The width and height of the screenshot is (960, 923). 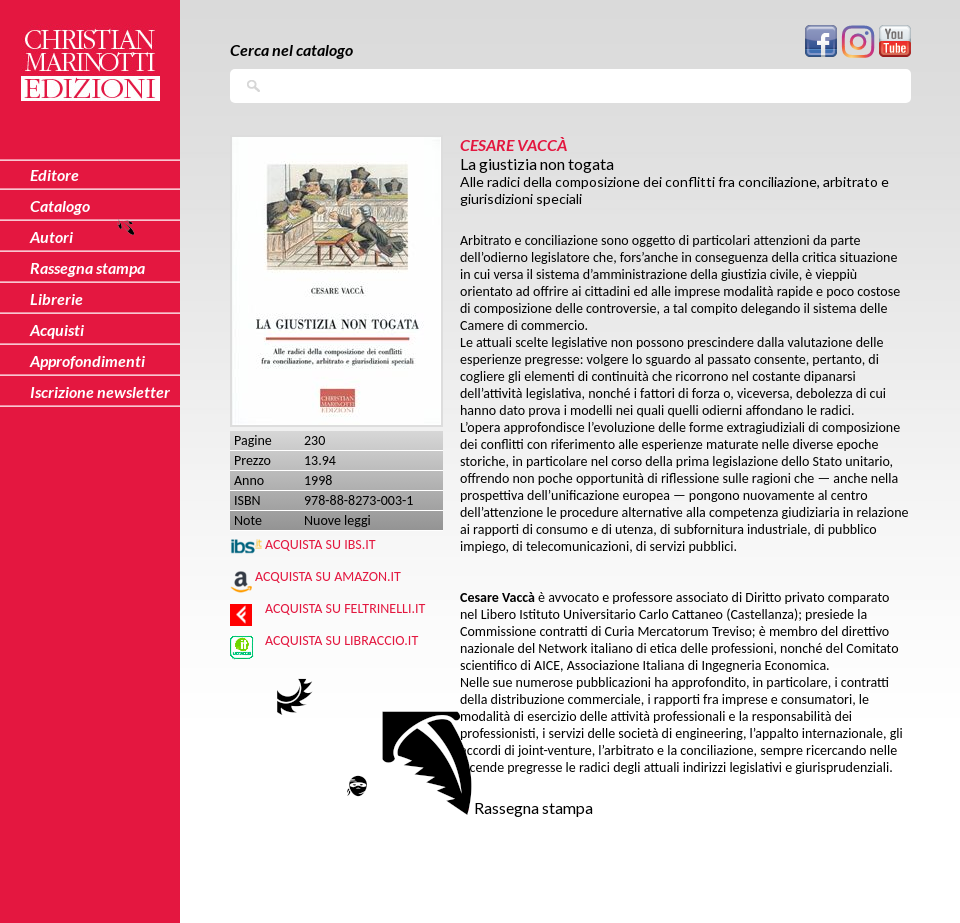 What do you see at coordinates (125, 226) in the screenshot?
I see `activate quick attack or strike ability` at bounding box center [125, 226].